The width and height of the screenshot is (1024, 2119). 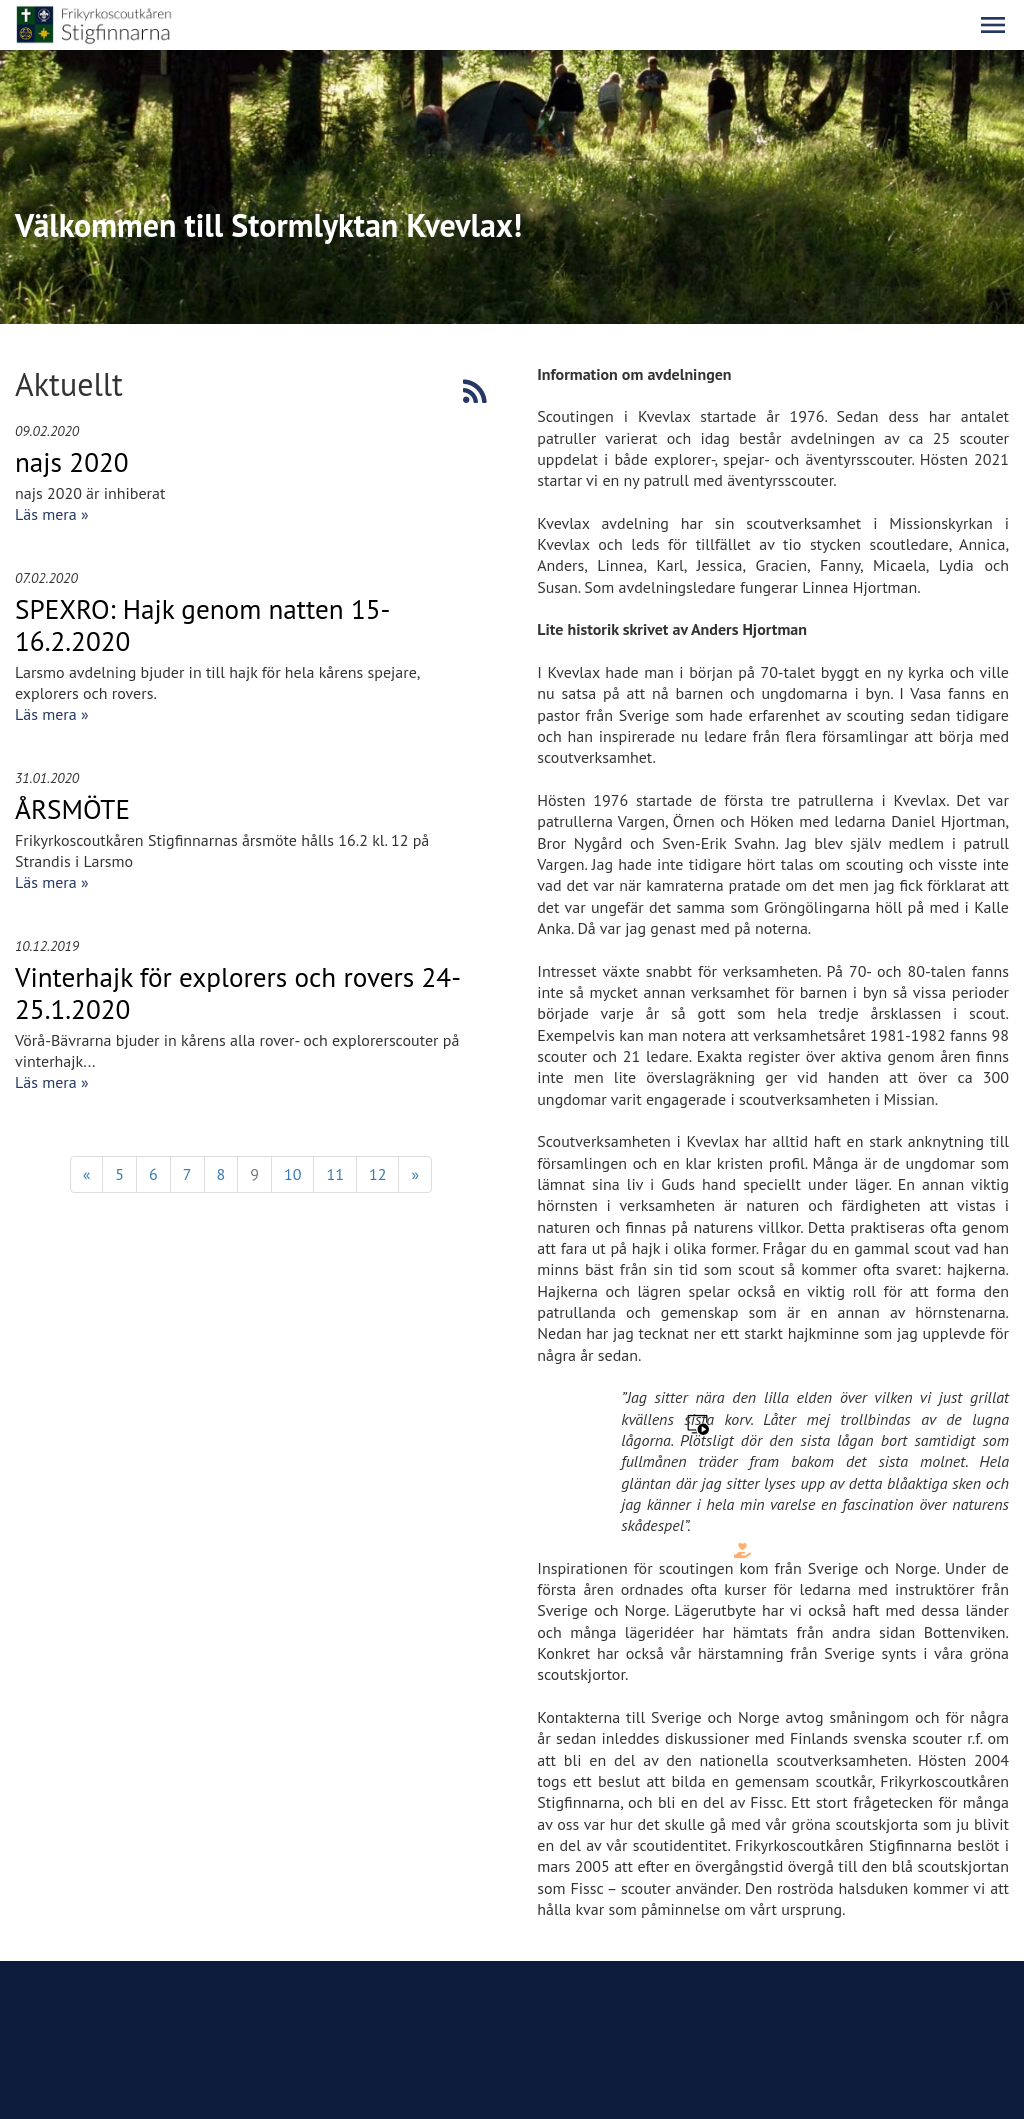 What do you see at coordinates (742, 1550) in the screenshot?
I see `access donation or charitable giving options` at bounding box center [742, 1550].